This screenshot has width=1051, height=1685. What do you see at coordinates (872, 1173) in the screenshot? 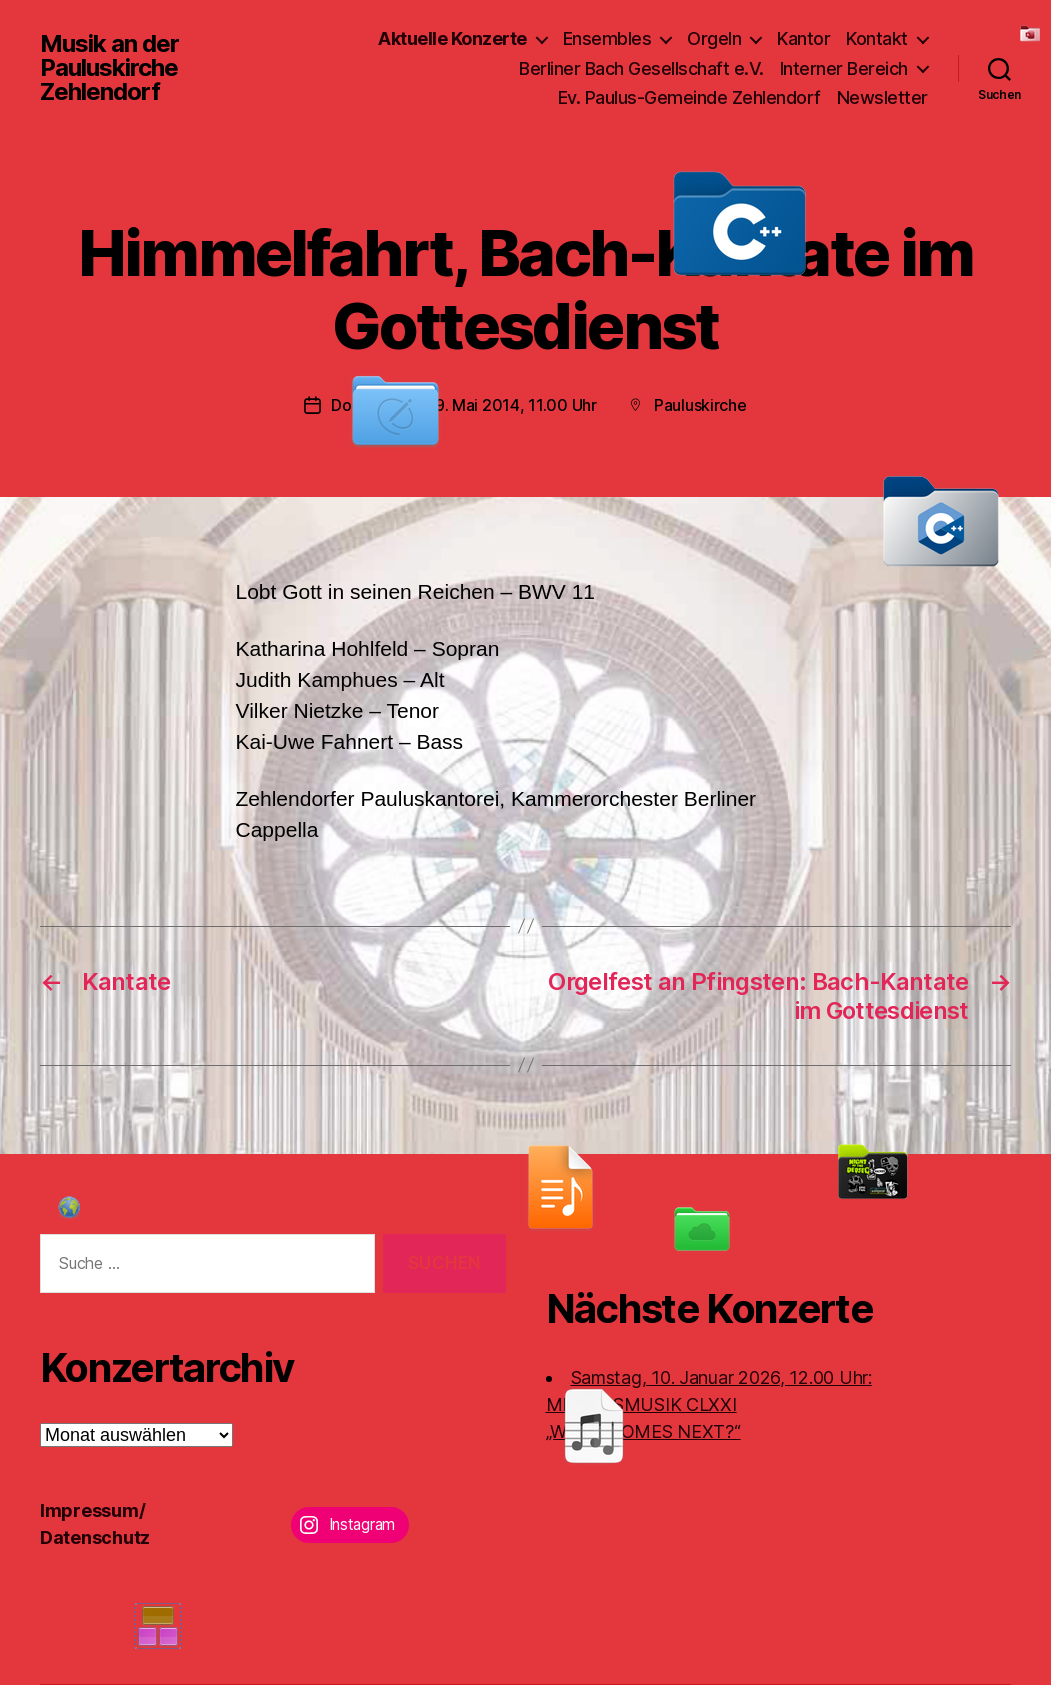
I see `open watch dogs 2 game files folder` at bounding box center [872, 1173].